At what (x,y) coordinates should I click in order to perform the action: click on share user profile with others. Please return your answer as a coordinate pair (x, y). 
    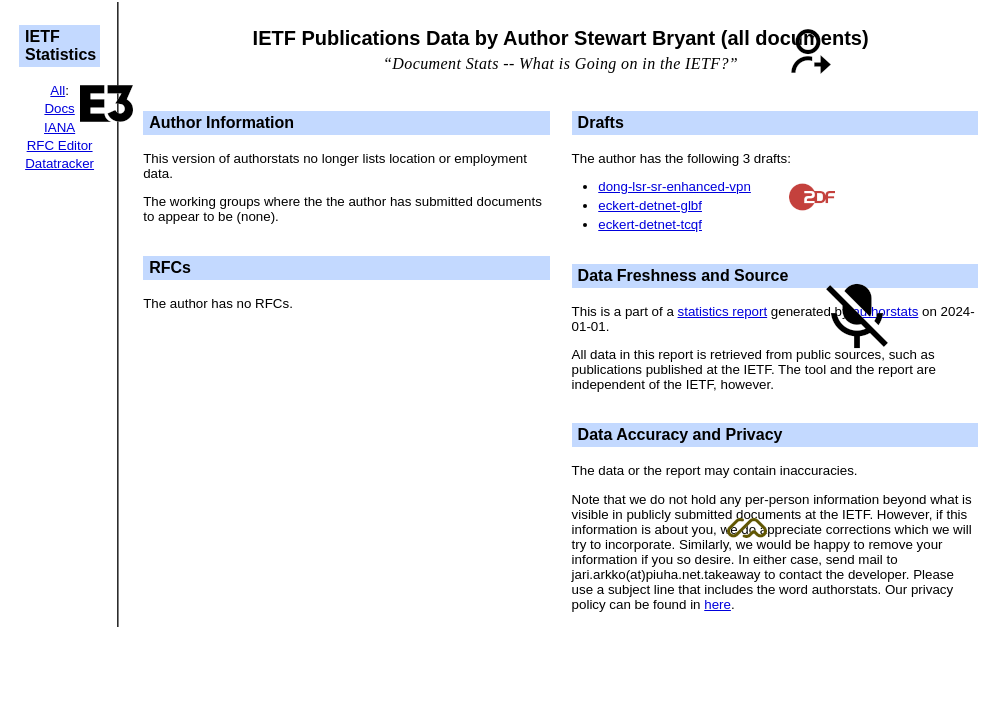
    Looking at the image, I should click on (808, 52).